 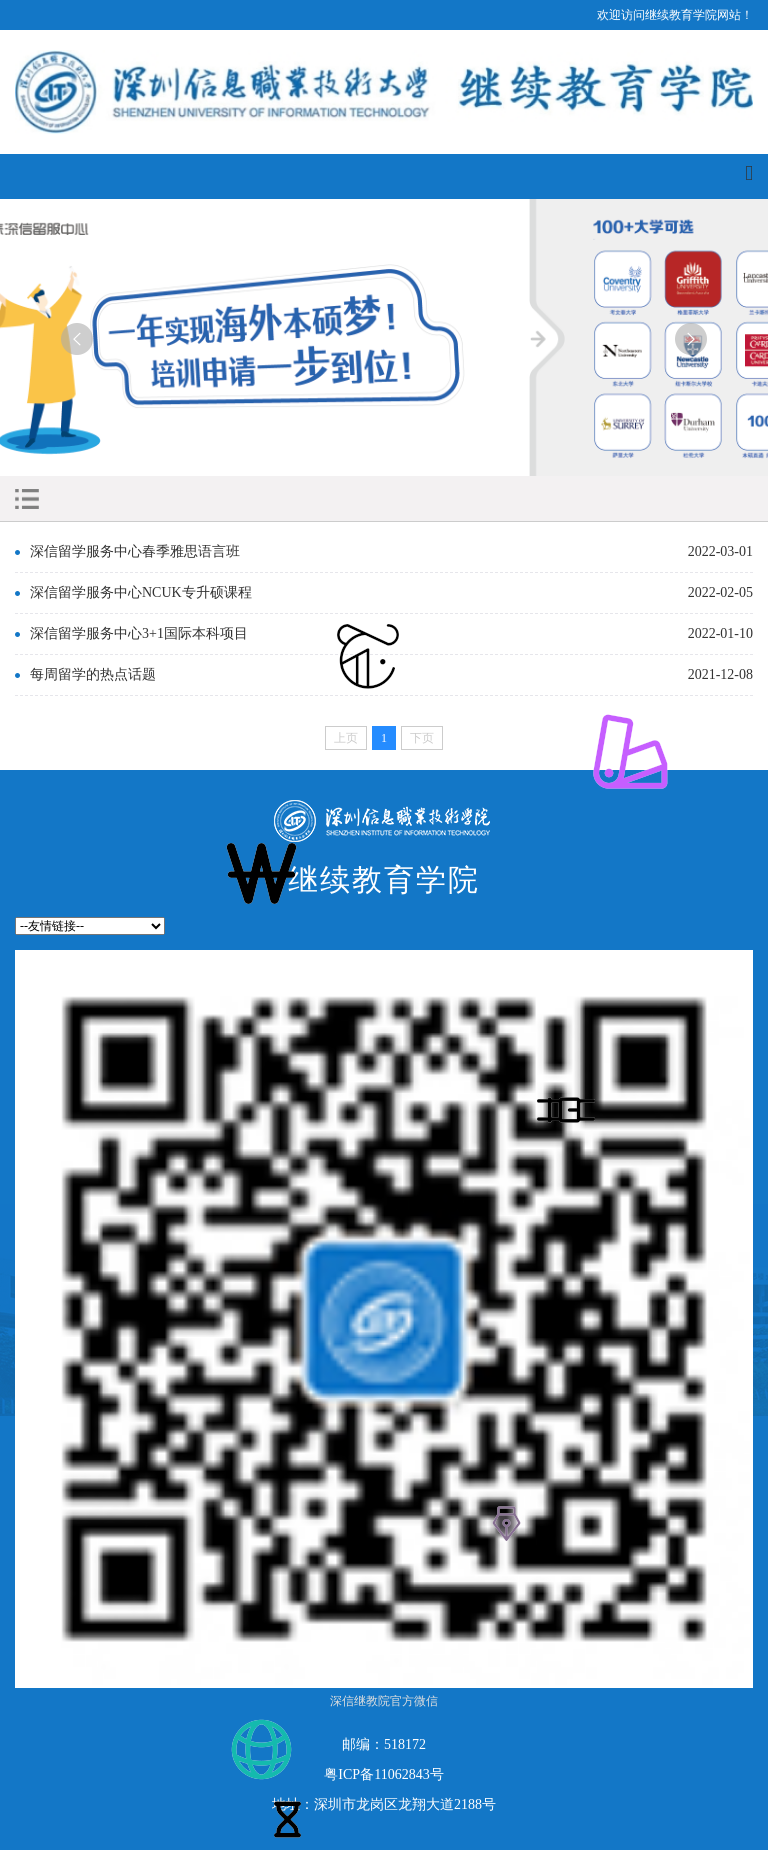 What do you see at coordinates (261, 1749) in the screenshot?
I see `switch to global or international settings` at bounding box center [261, 1749].